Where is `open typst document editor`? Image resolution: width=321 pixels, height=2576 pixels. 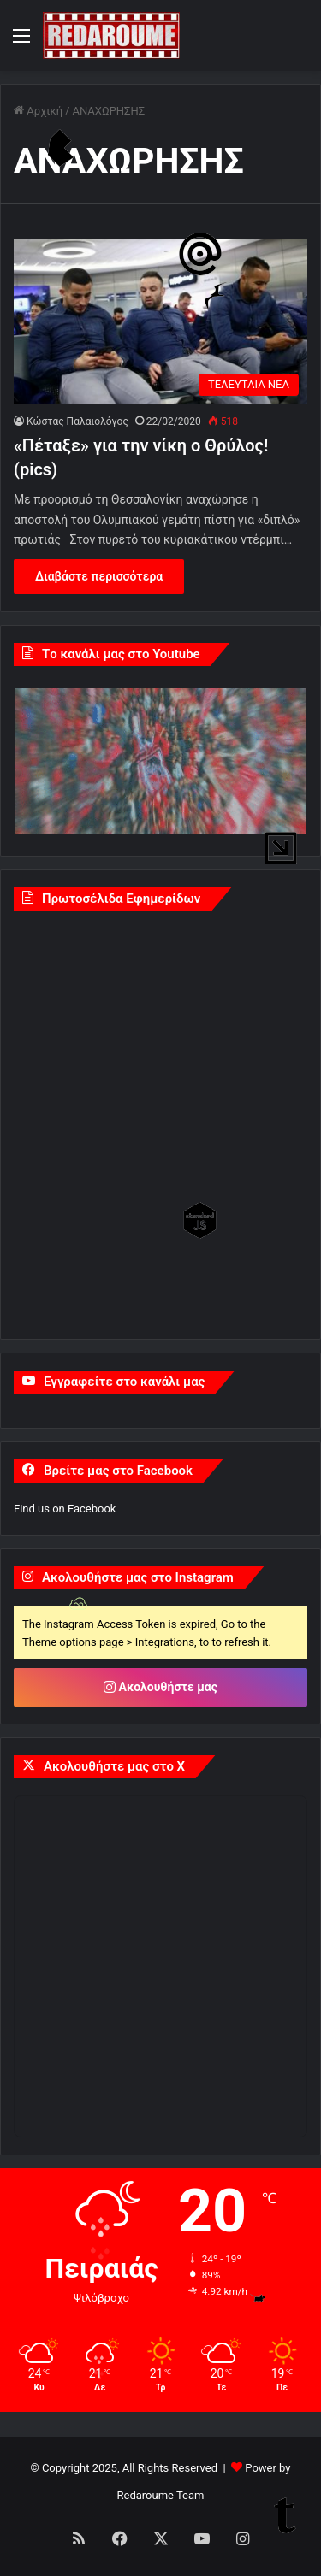 open typst document editor is located at coordinates (285, 2515).